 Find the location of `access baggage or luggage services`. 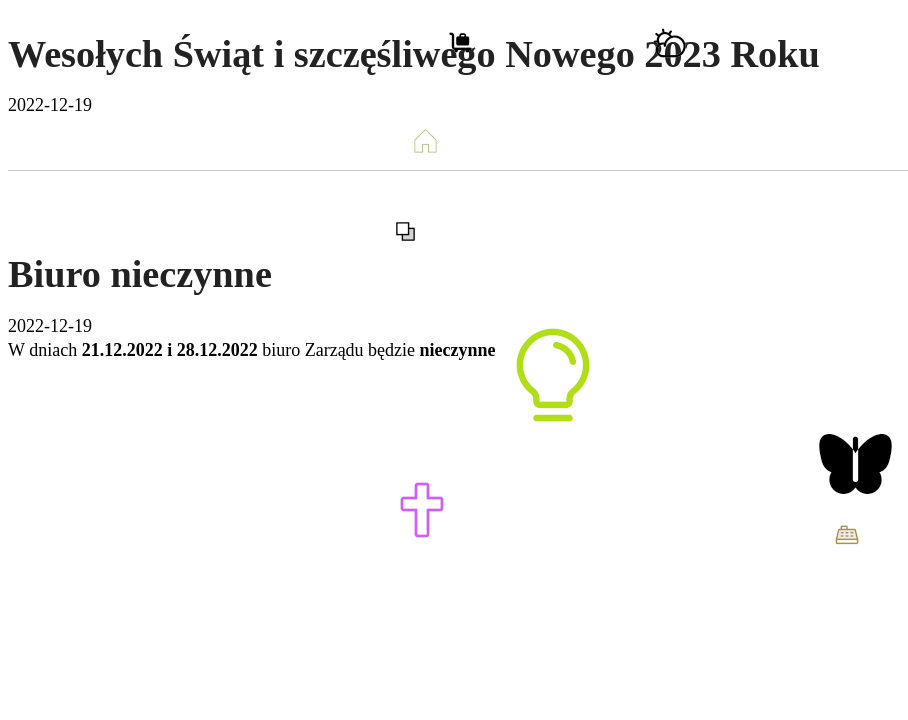

access baggage or luggage services is located at coordinates (460, 42).